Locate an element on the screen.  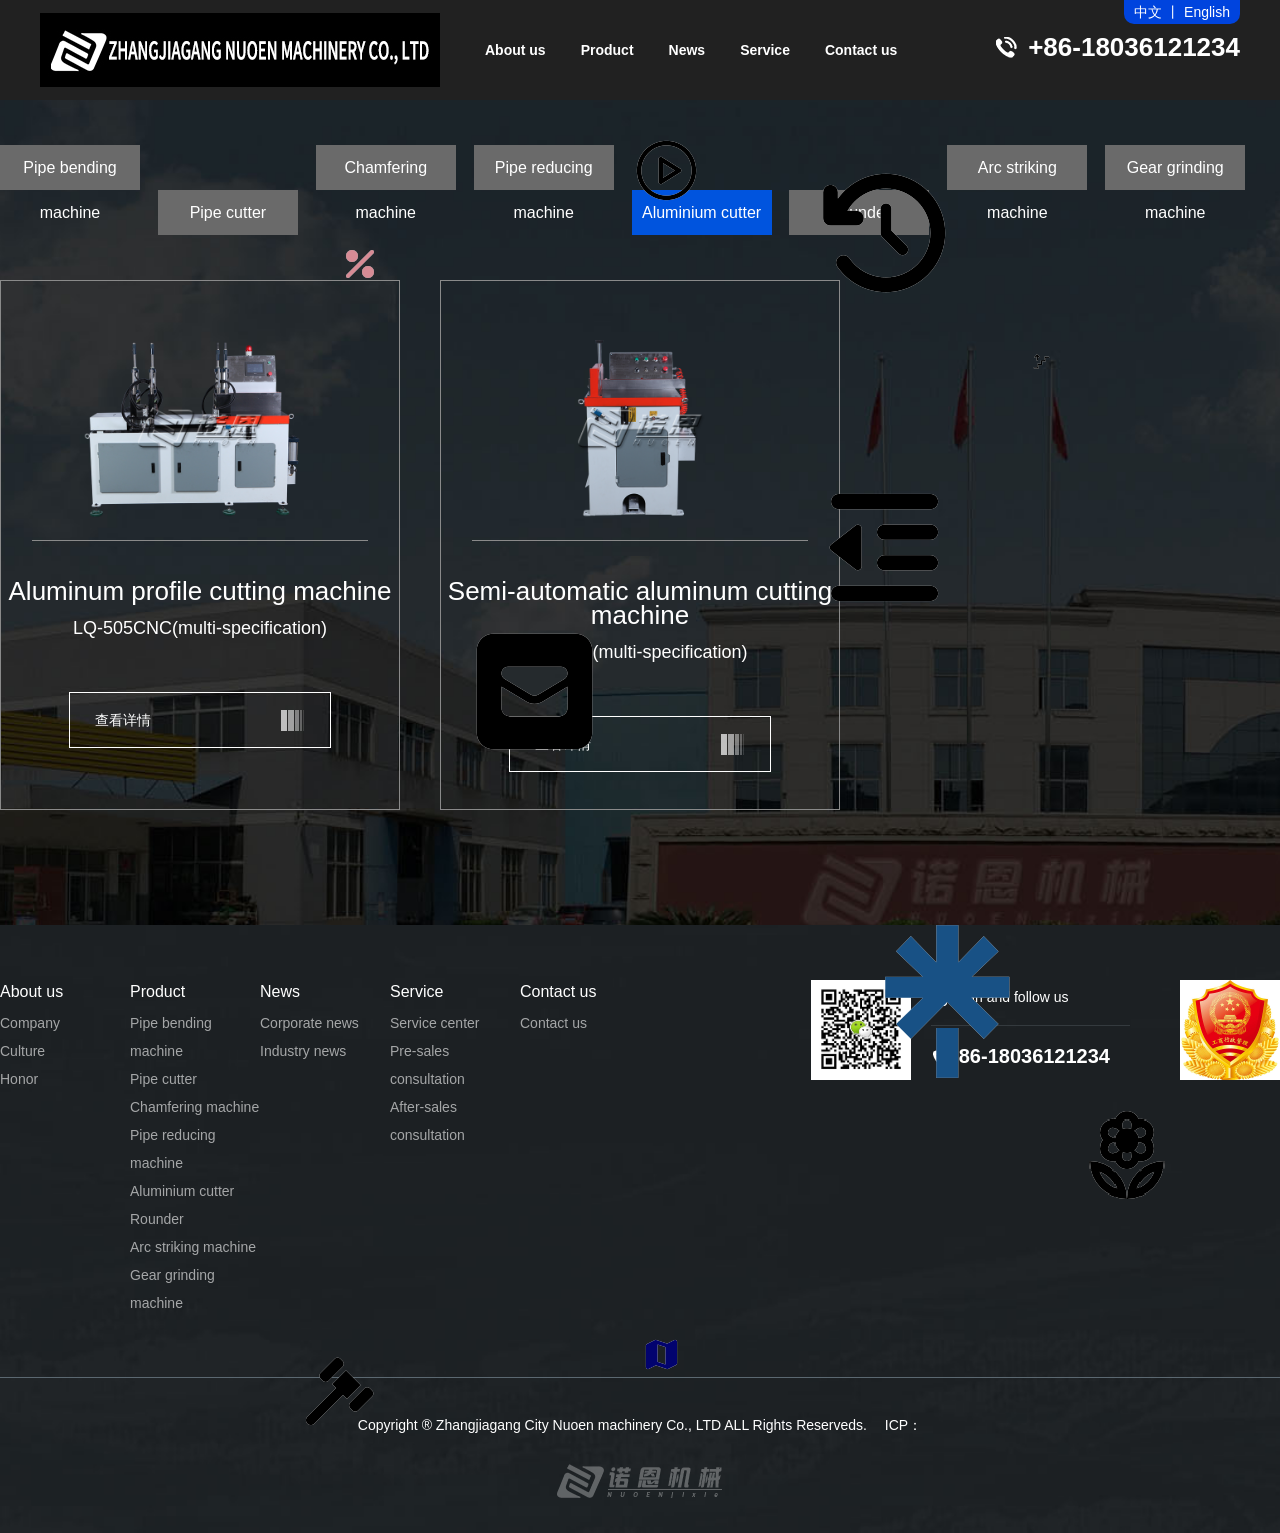
decrease text indentation is located at coordinates (884, 547).